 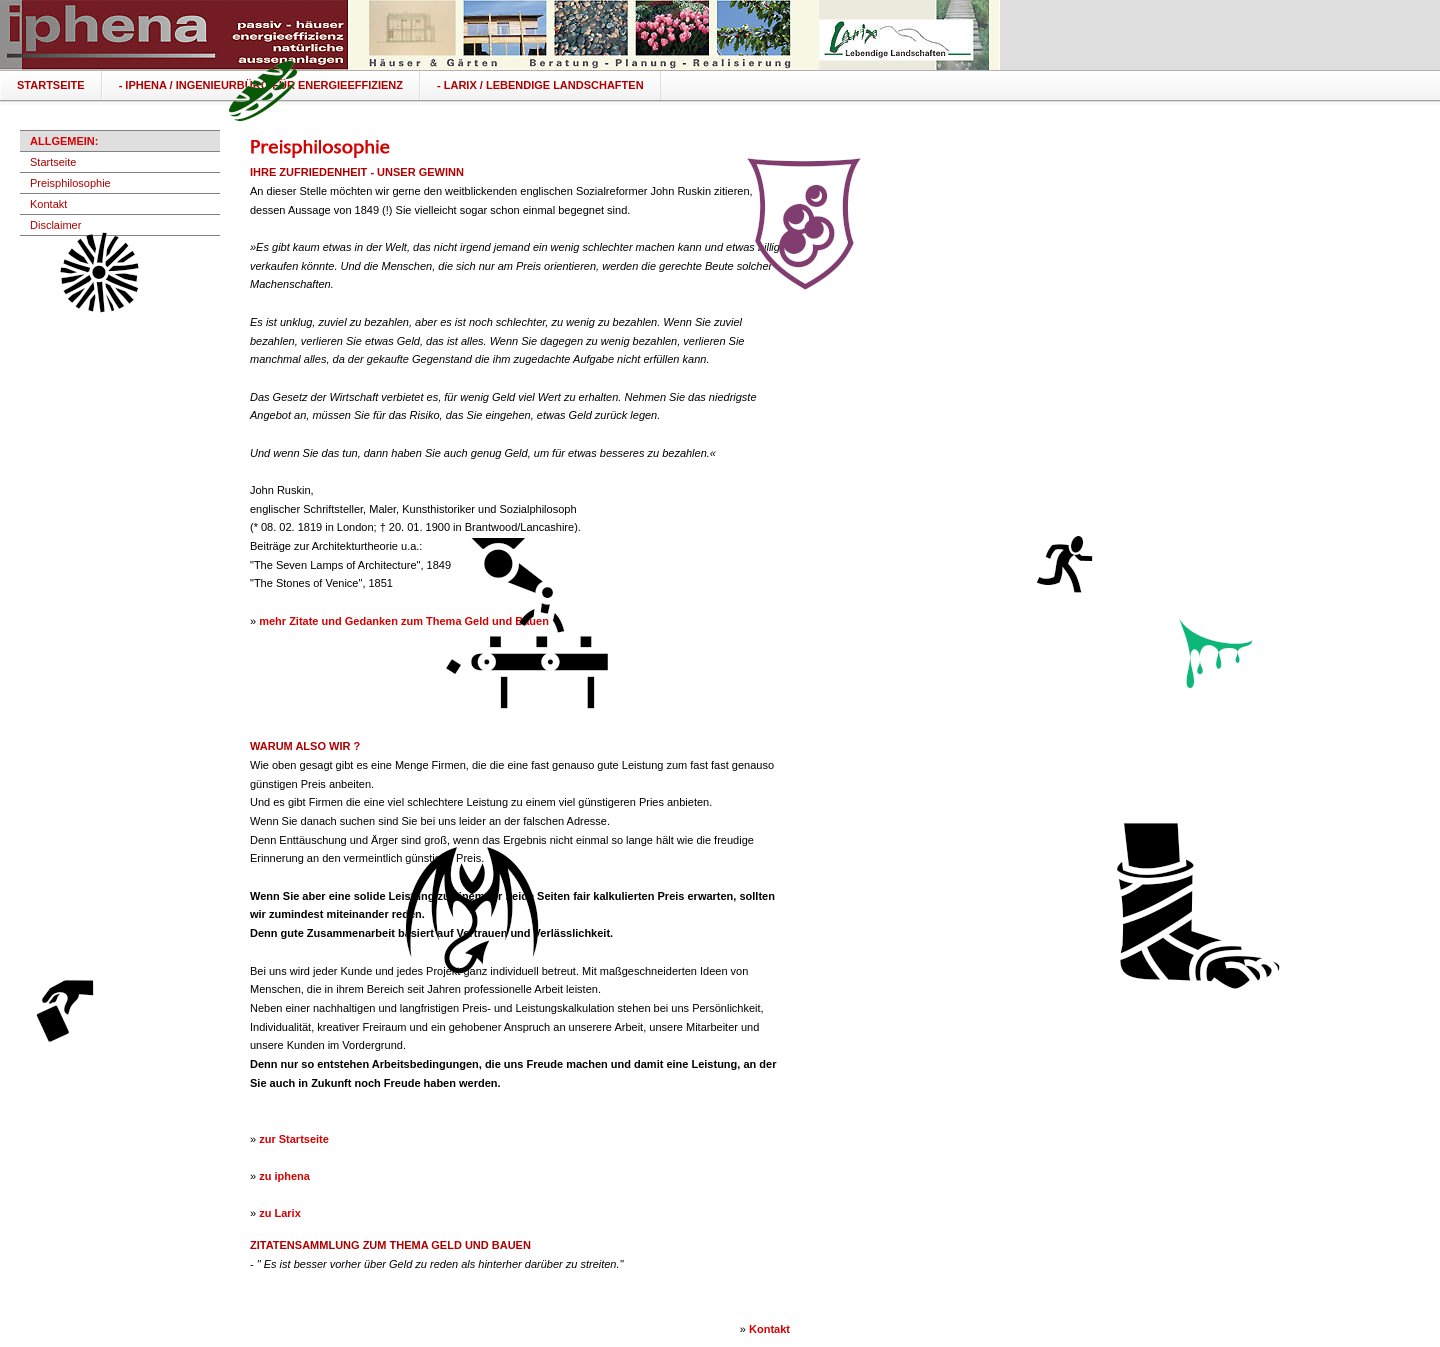 I want to click on indicates bleeding or wound status effect in a game, so click(x=1216, y=652).